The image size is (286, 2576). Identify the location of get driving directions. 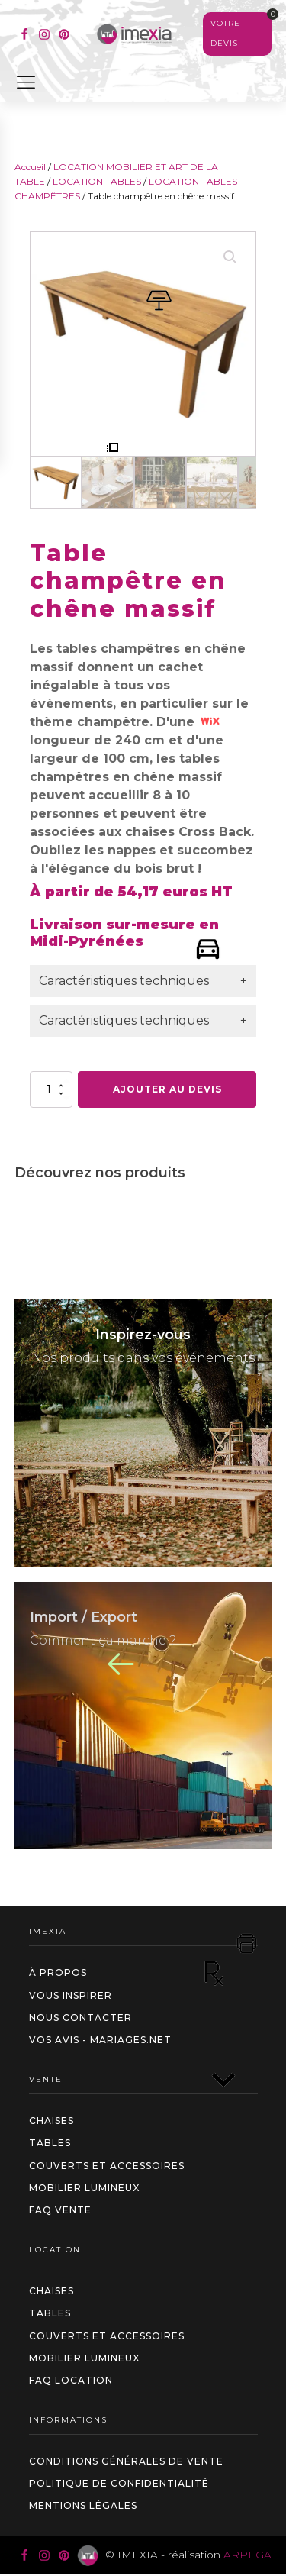
(207, 947).